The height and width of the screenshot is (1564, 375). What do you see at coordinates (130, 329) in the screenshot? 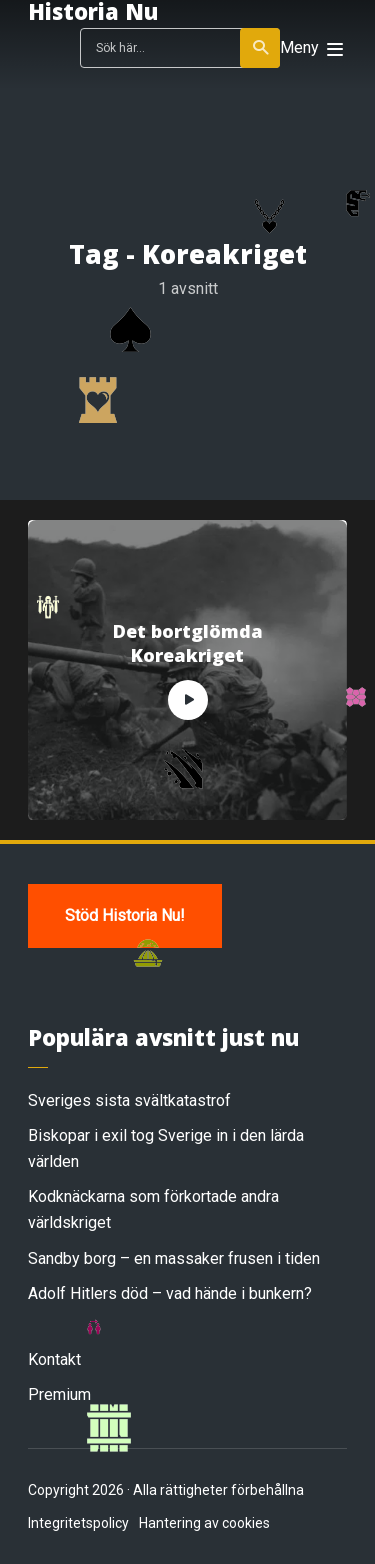
I see `spades suit symbol in a card game` at bounding box center [130, 329].